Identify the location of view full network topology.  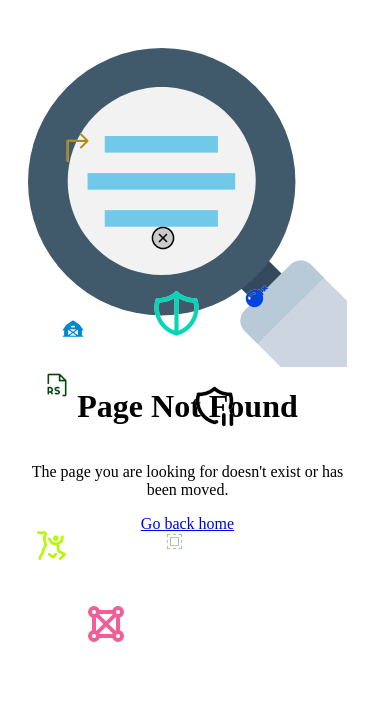
(106, 624).